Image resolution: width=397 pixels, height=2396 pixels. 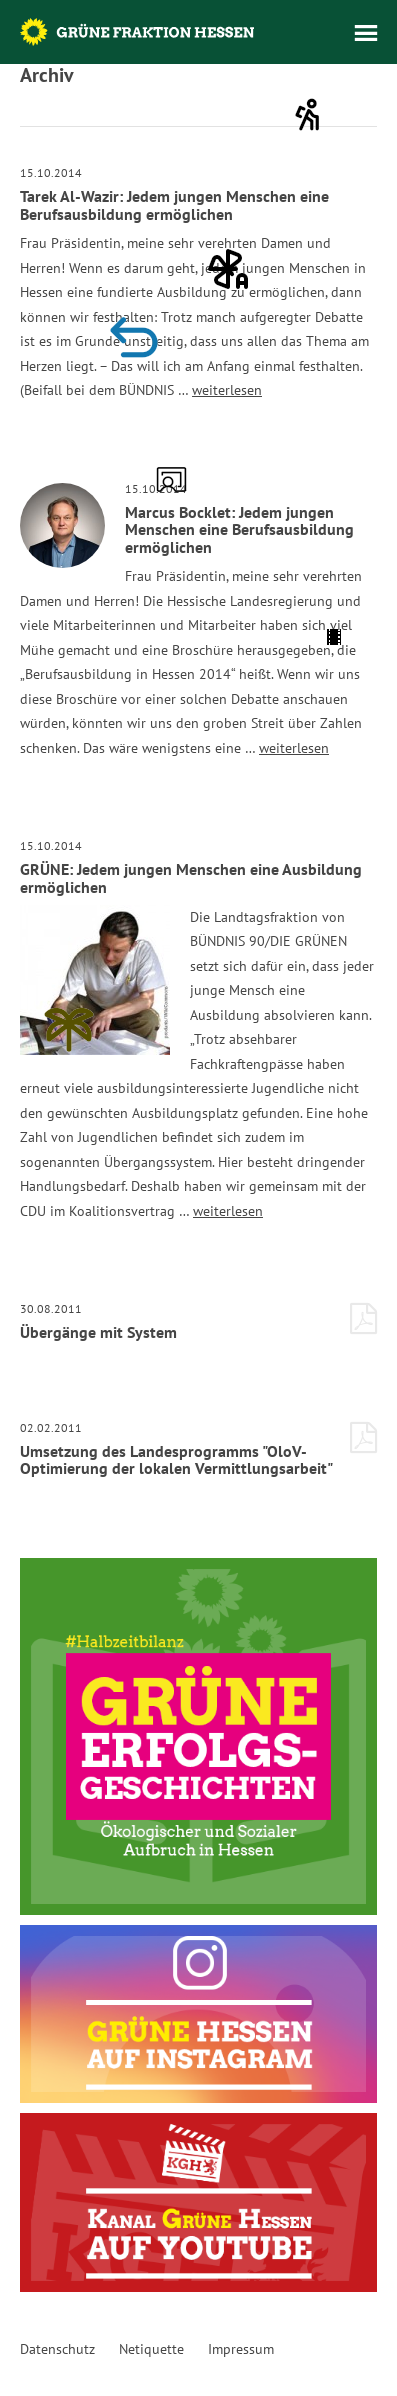 I want to click on undo previous action, so click(x=134, y=339).